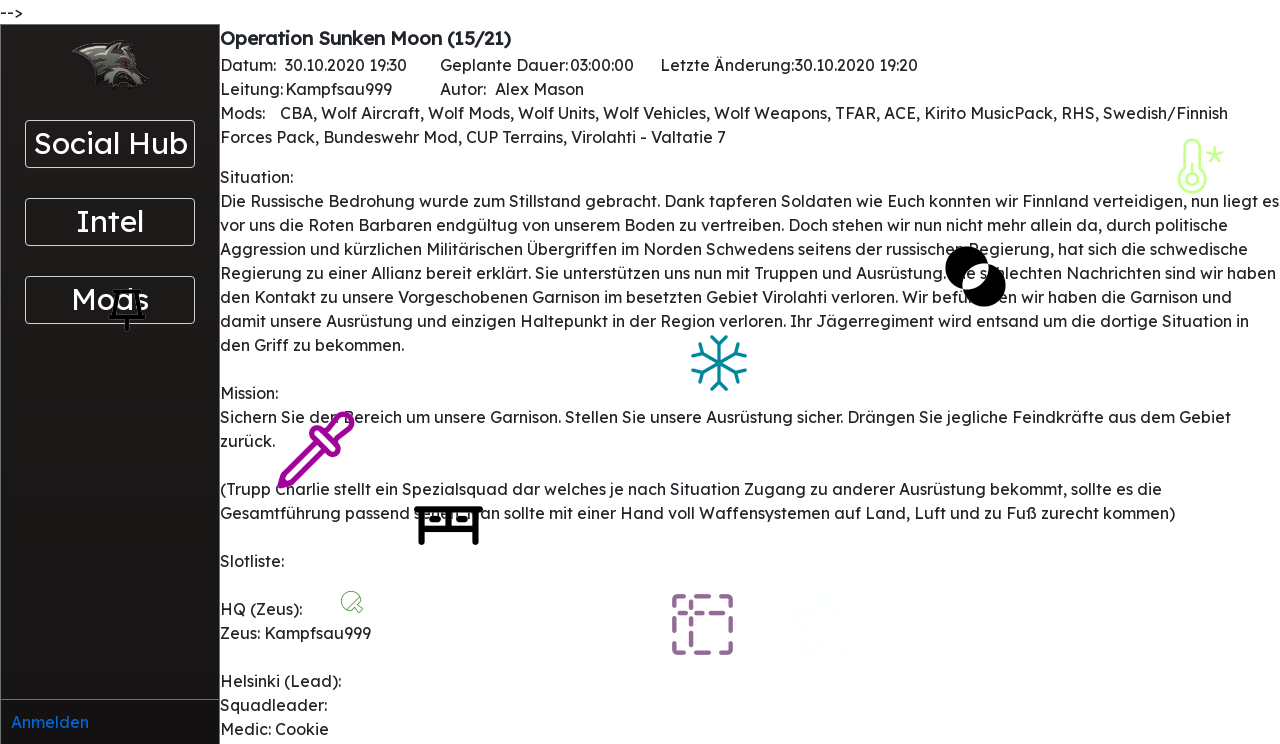 The height and width of the screenshot is (744, 1280). I want to click on exclude overlapping selection areas, so click(975, 276).